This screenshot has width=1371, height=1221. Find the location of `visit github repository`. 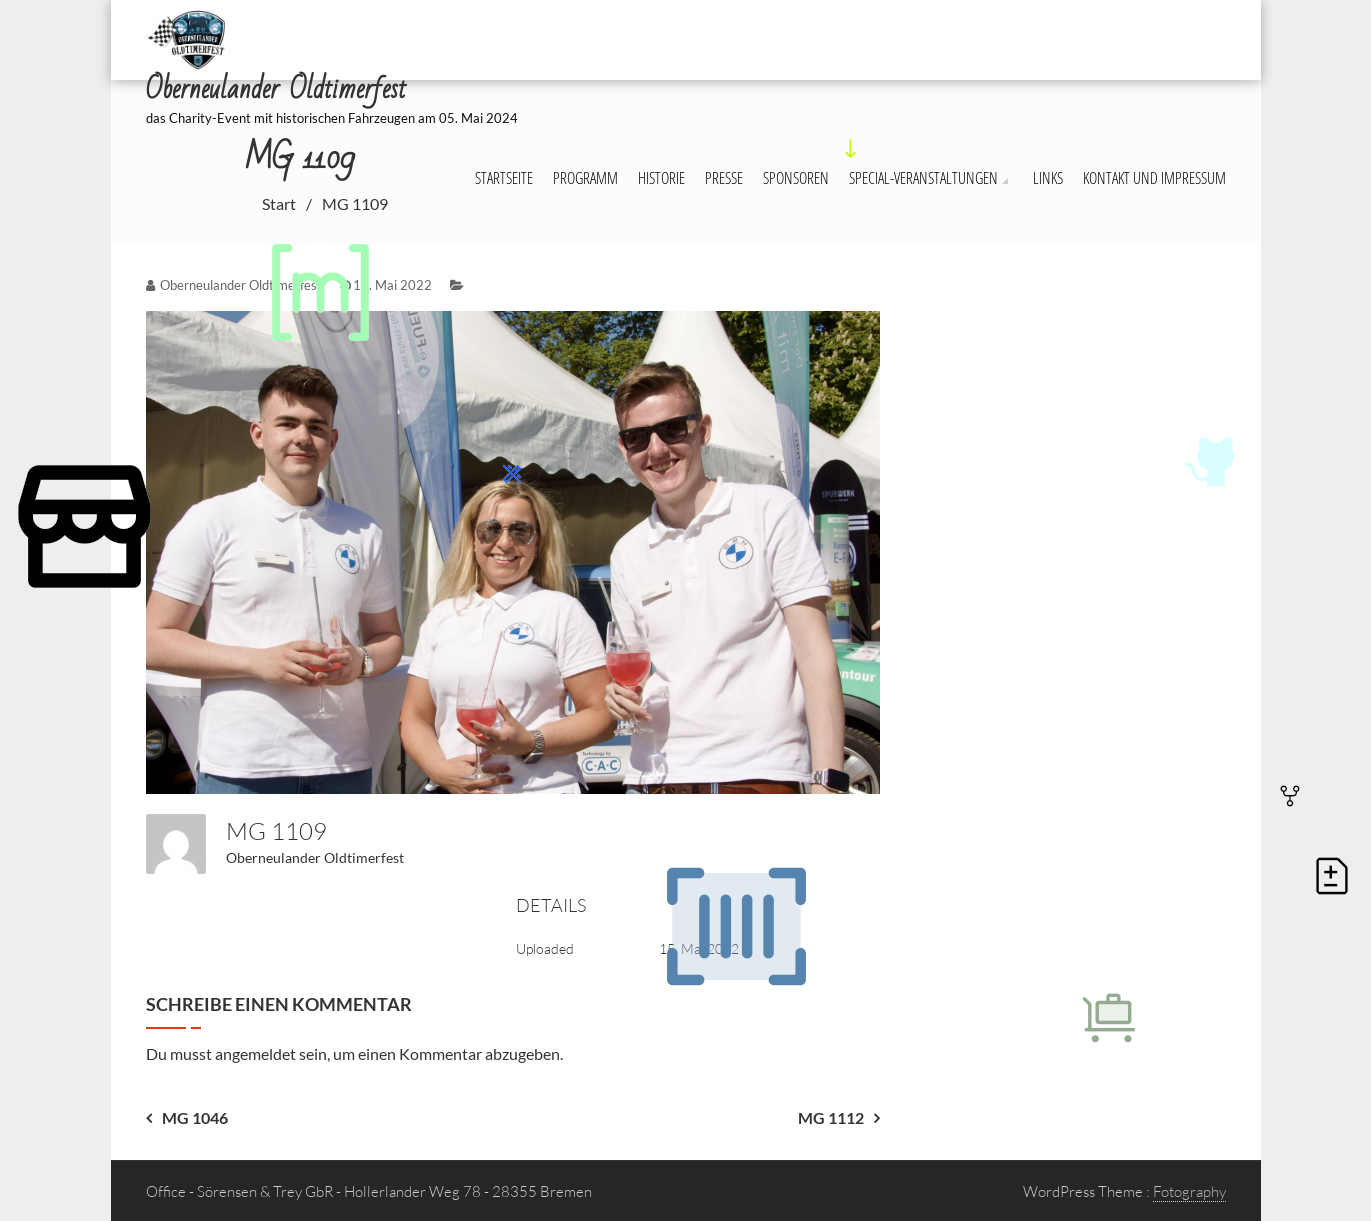

visit github repository is located at coordinates (1214, 461).